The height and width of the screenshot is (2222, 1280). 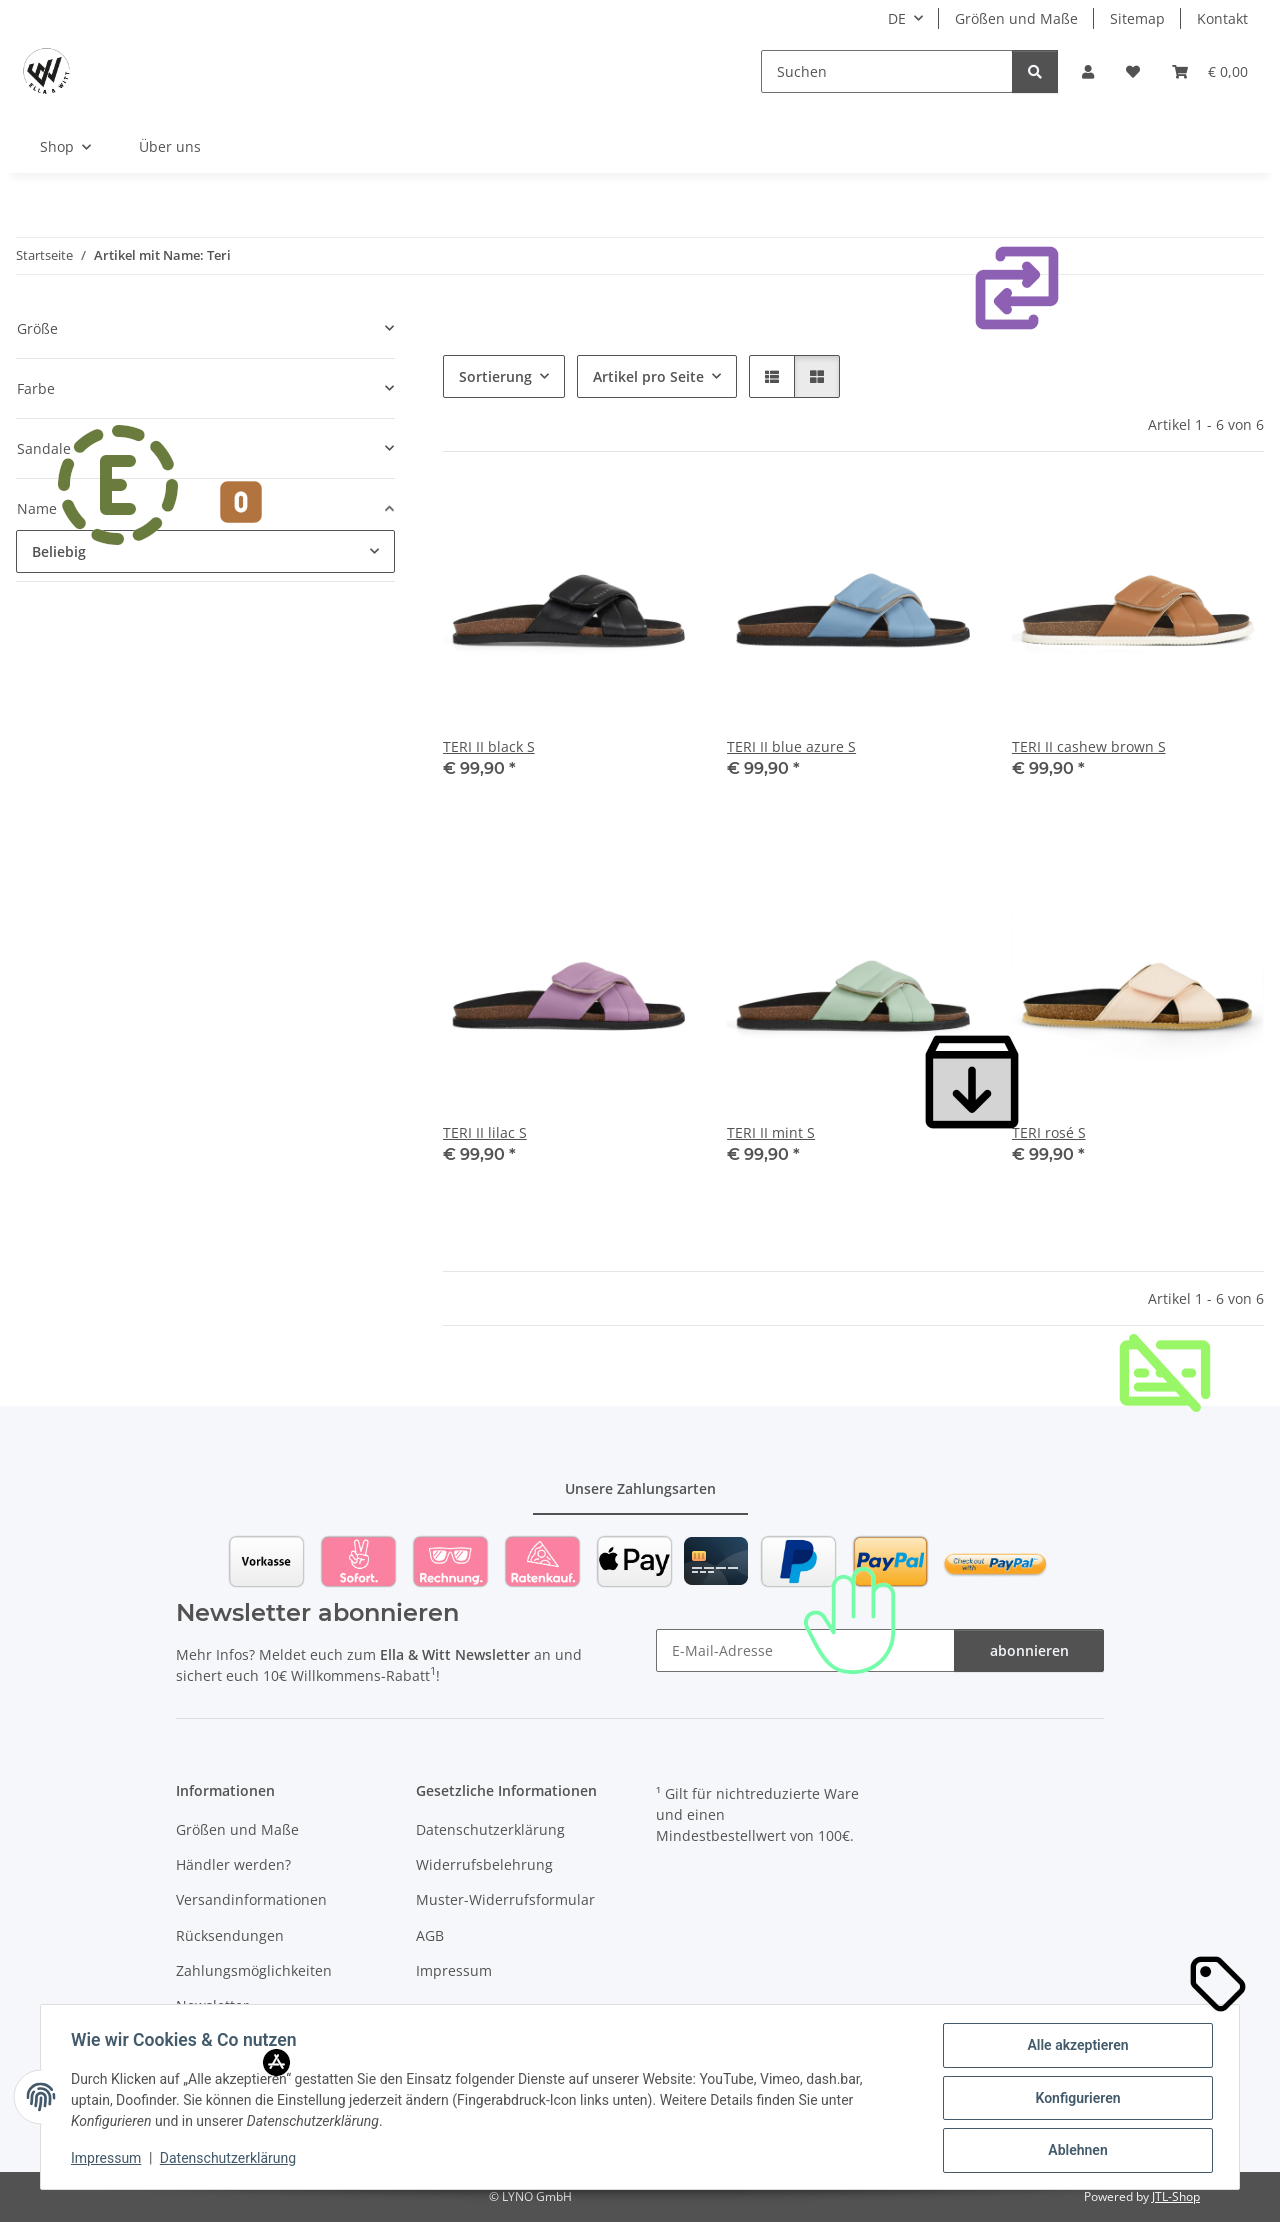 I want to click on open the apple app store, so click(x=276, y=2062).